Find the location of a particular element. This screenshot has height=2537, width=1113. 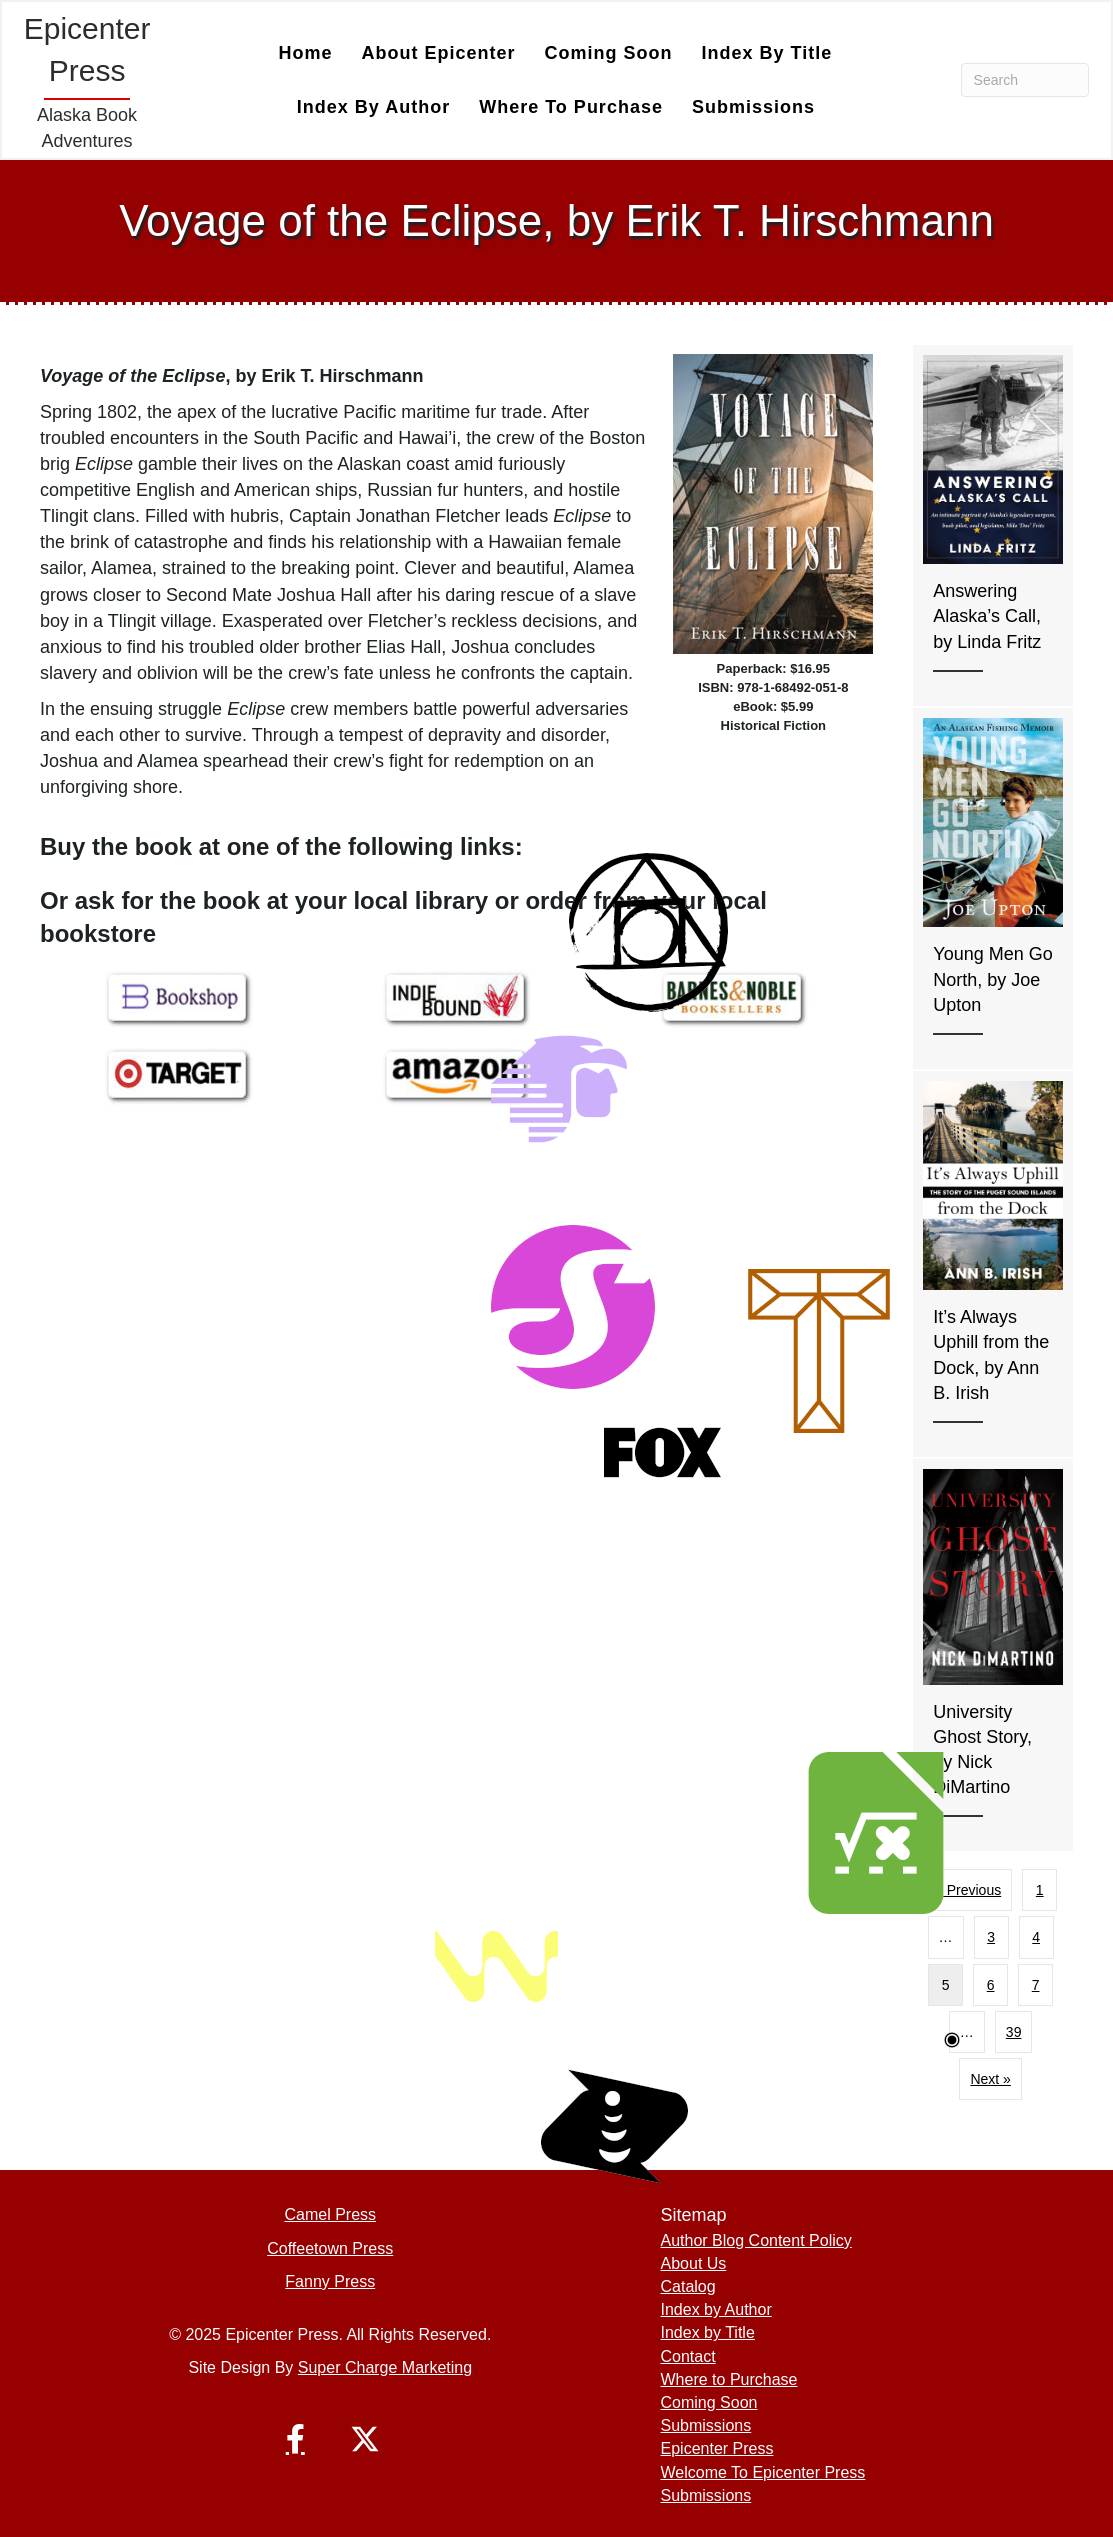

fox broadcasting company logo is located at coordinates (662, 1452).